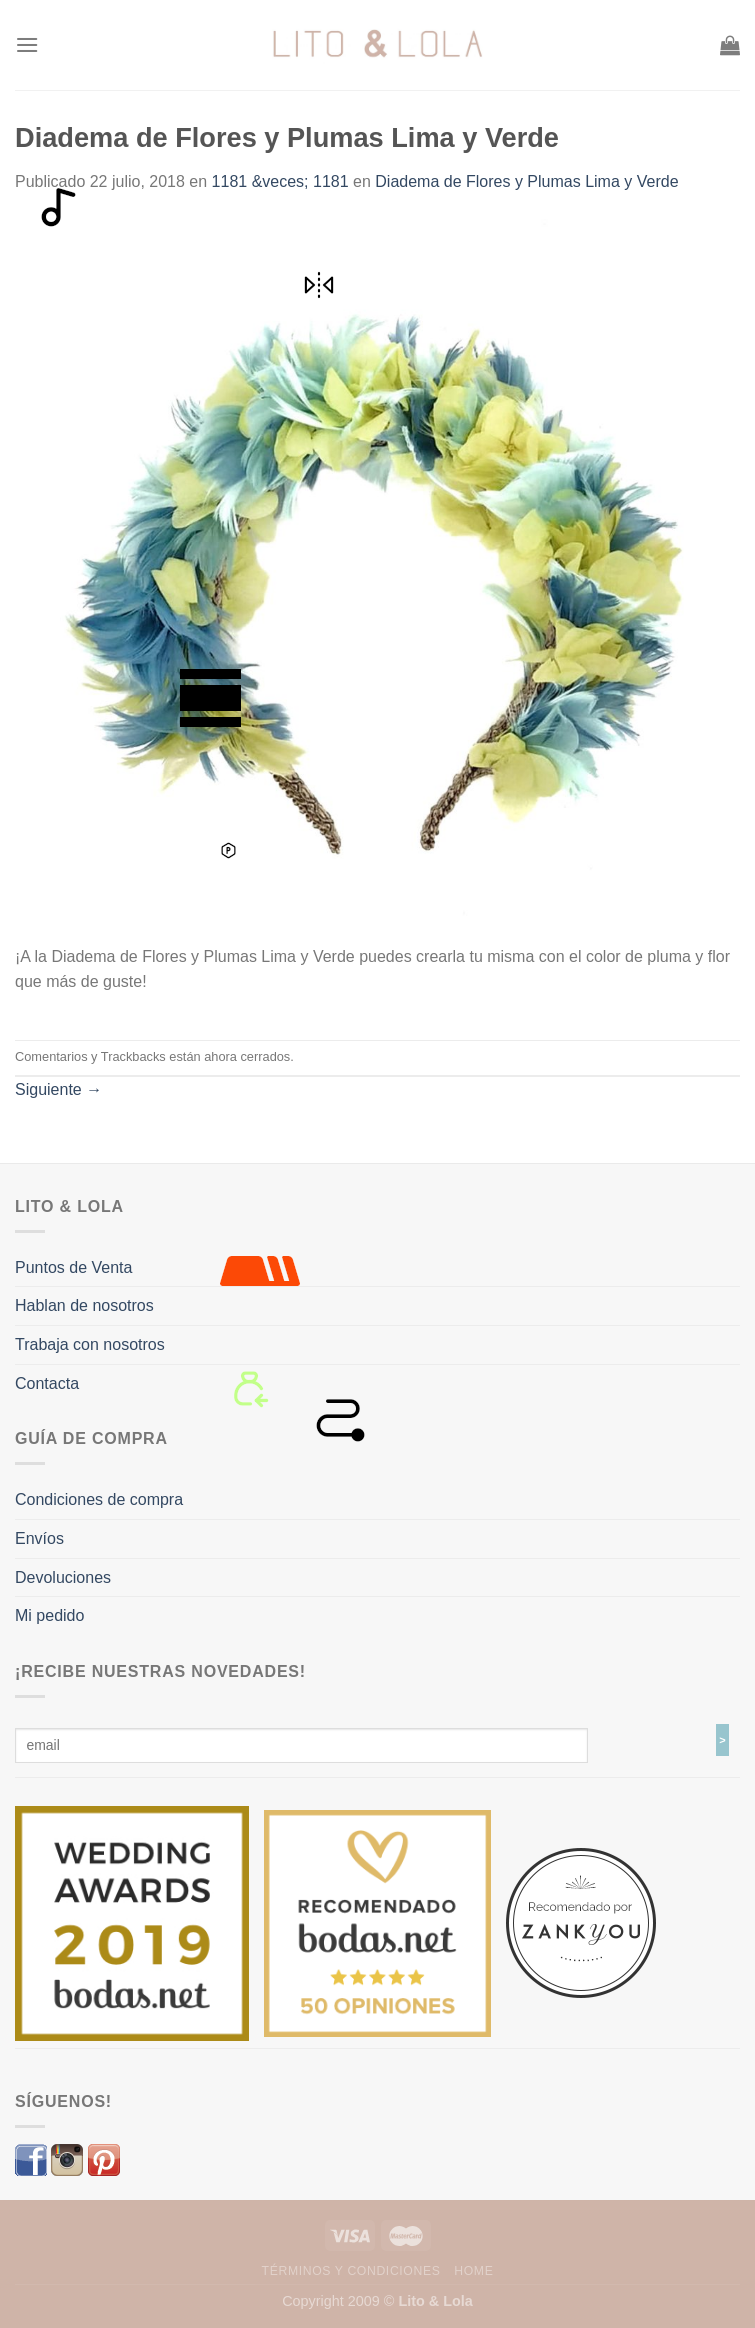  What do you see at coordinates (260, 1271) in the screenshot?
I see `switch between open browser tabs` at bounding box center [260, 1271].